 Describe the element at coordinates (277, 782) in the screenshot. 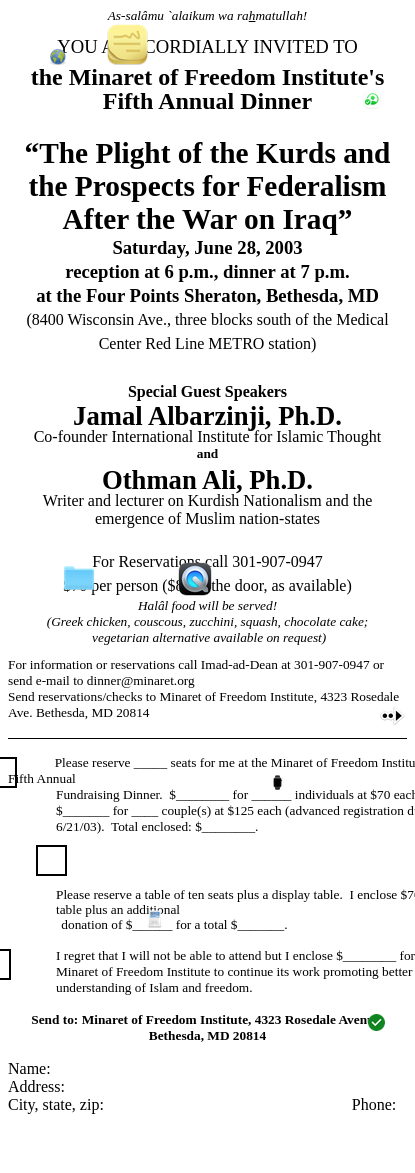

I see `apple watch series 8 device icon` at that location.